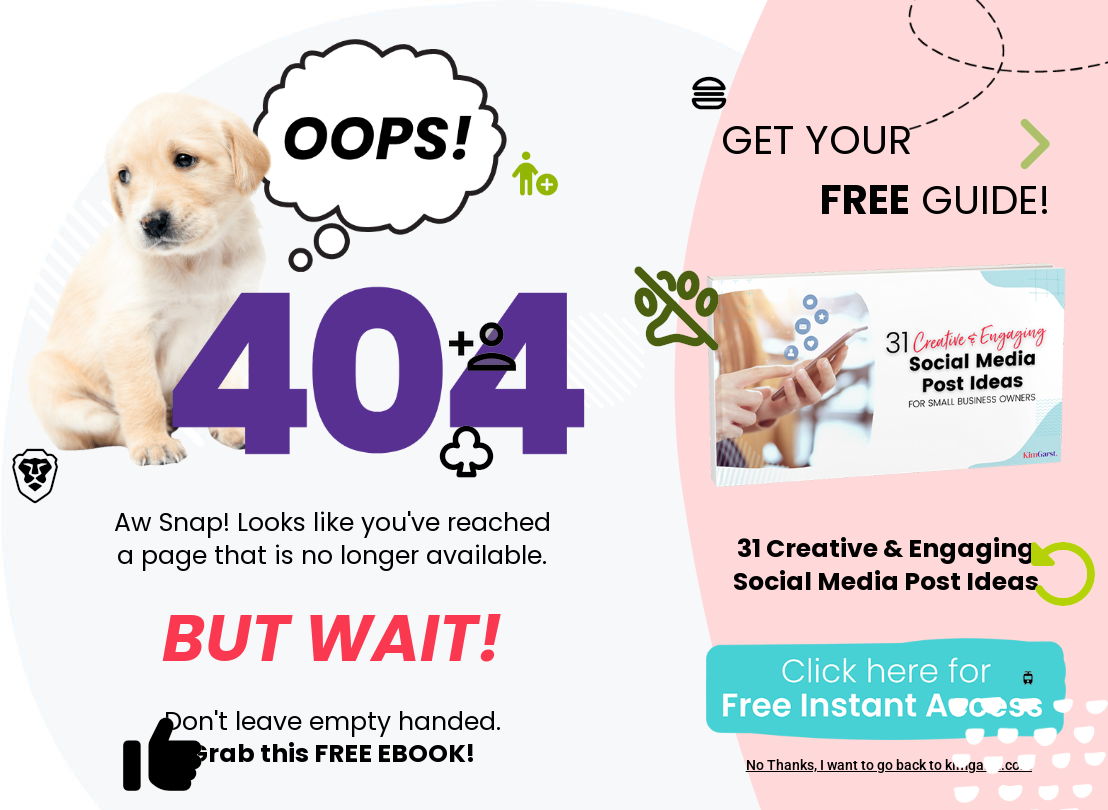 This screenshot has height=810, width=1108. Describe the element at coordinates (1063, 574) in the screenshot. I see `undo the last action` at that location.